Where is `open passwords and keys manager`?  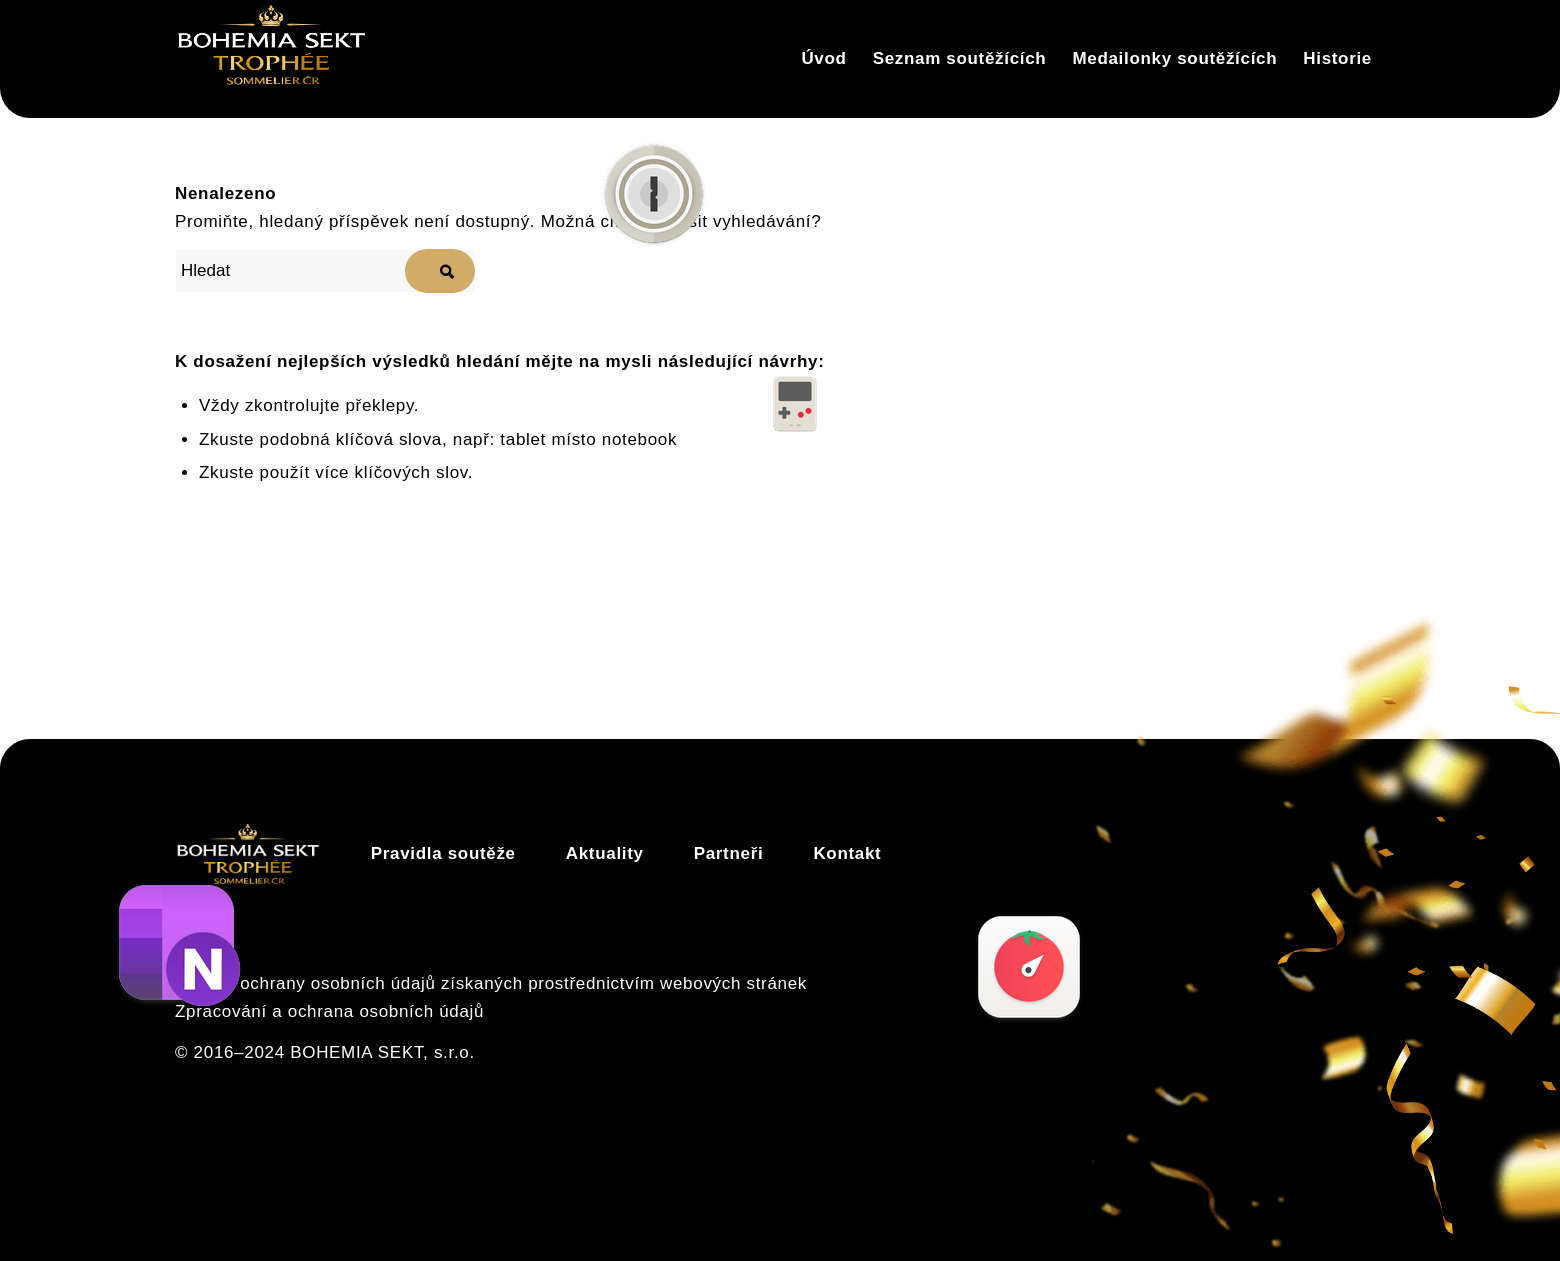
open passwords and keys manager is located at coordinates (654, 194).